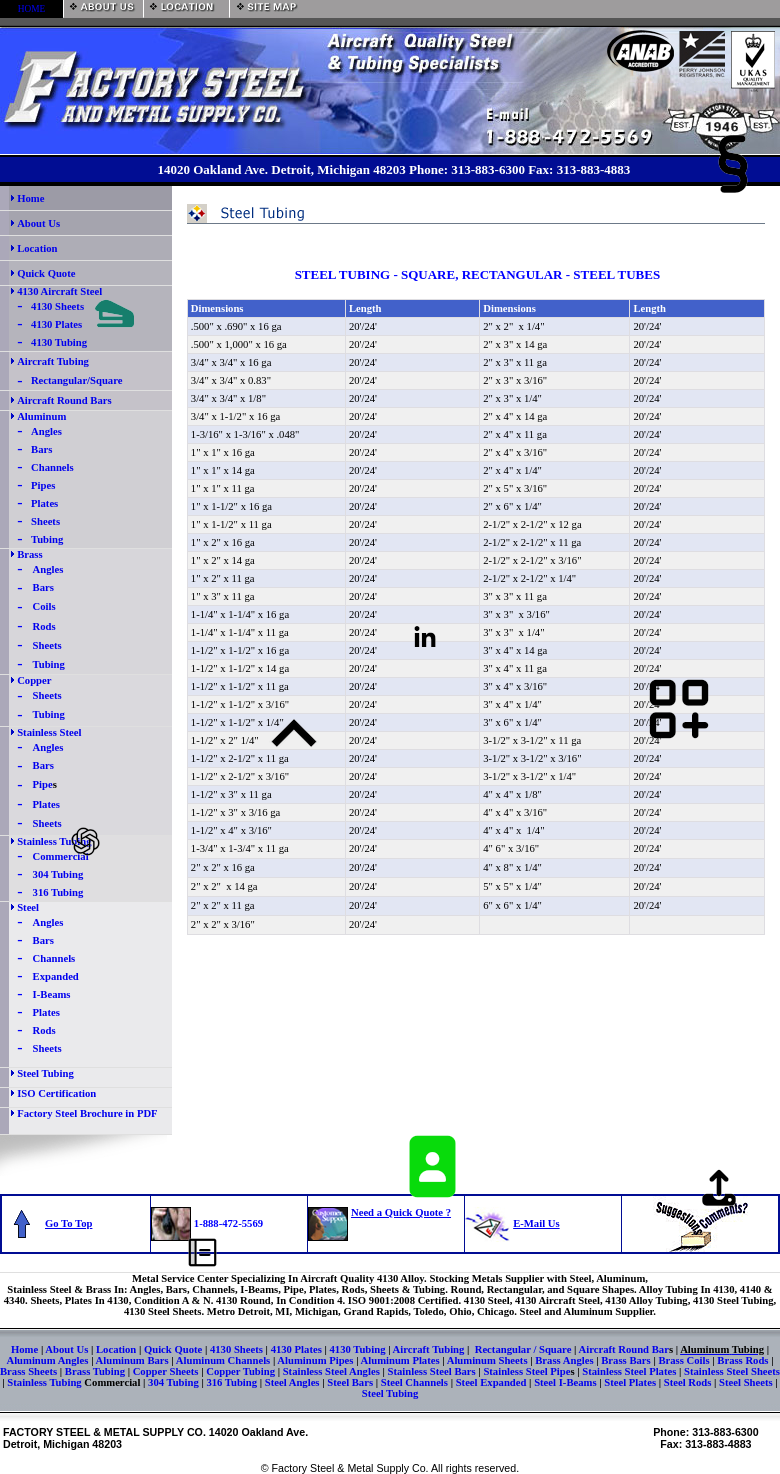  I want to click on connect with linkedin profile, so click(425, 638).